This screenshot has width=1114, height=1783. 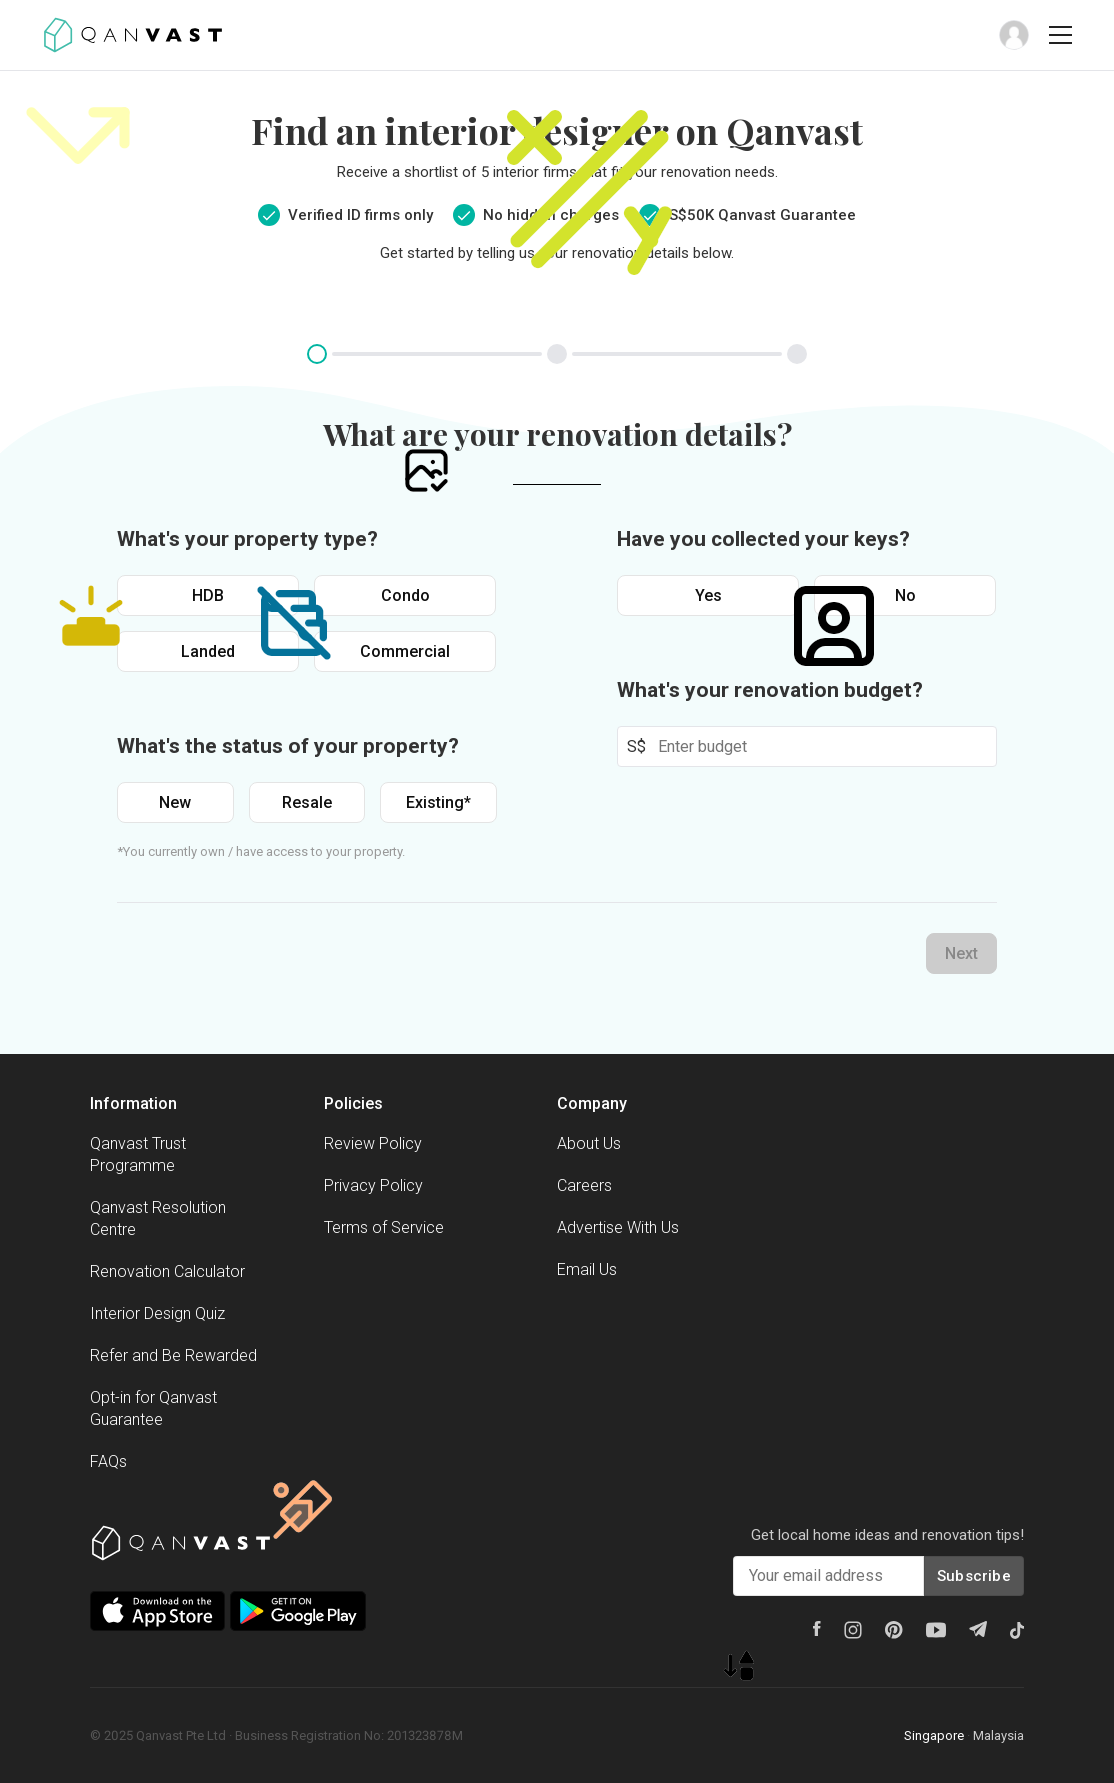 I want to click on indicates active land mine or explosive hazard, so click(x=91, y=617).